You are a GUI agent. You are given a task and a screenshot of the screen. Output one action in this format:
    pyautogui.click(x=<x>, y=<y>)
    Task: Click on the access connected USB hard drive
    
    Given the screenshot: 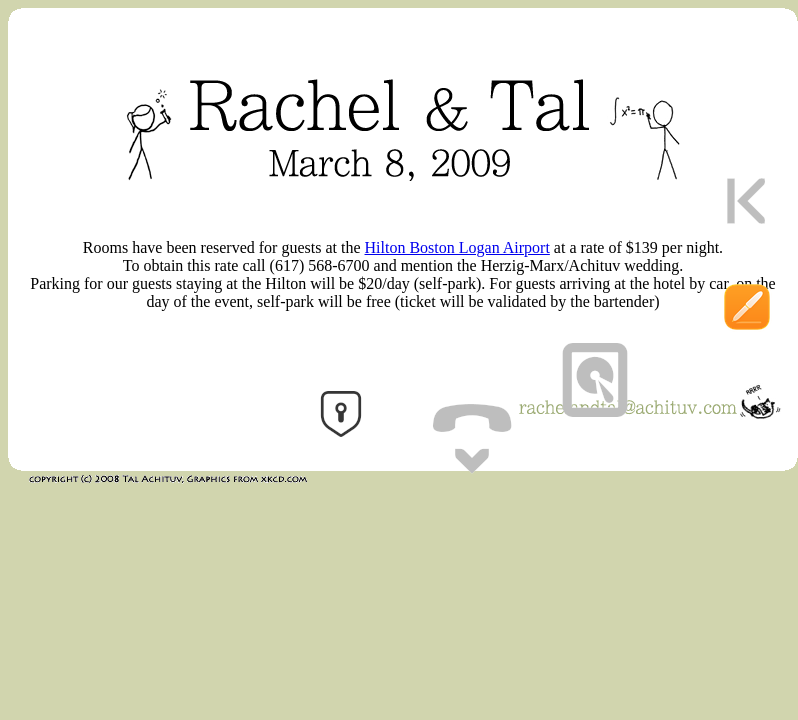 What is the action you would take?
    pyautogui.click(x=595, y=380)
    